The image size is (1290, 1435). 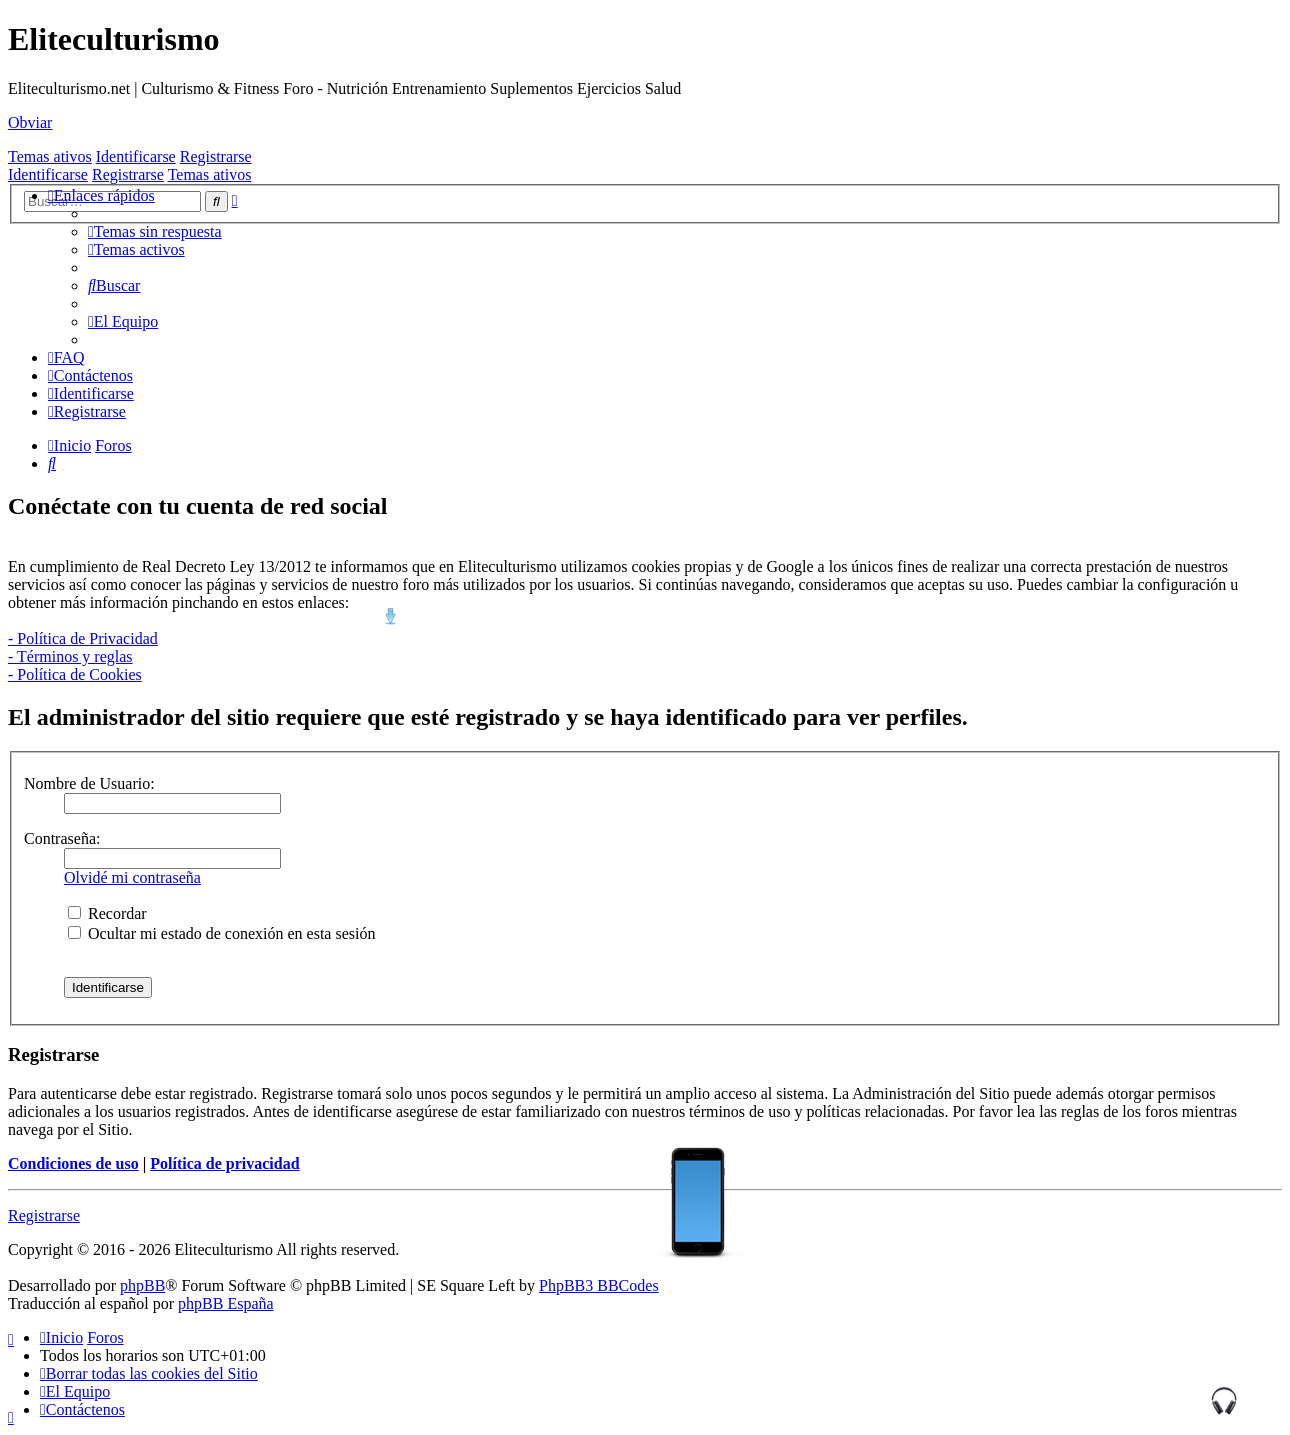 I want to click on connect or manage bluetooth headphones, so click(x=1224, y=1401).